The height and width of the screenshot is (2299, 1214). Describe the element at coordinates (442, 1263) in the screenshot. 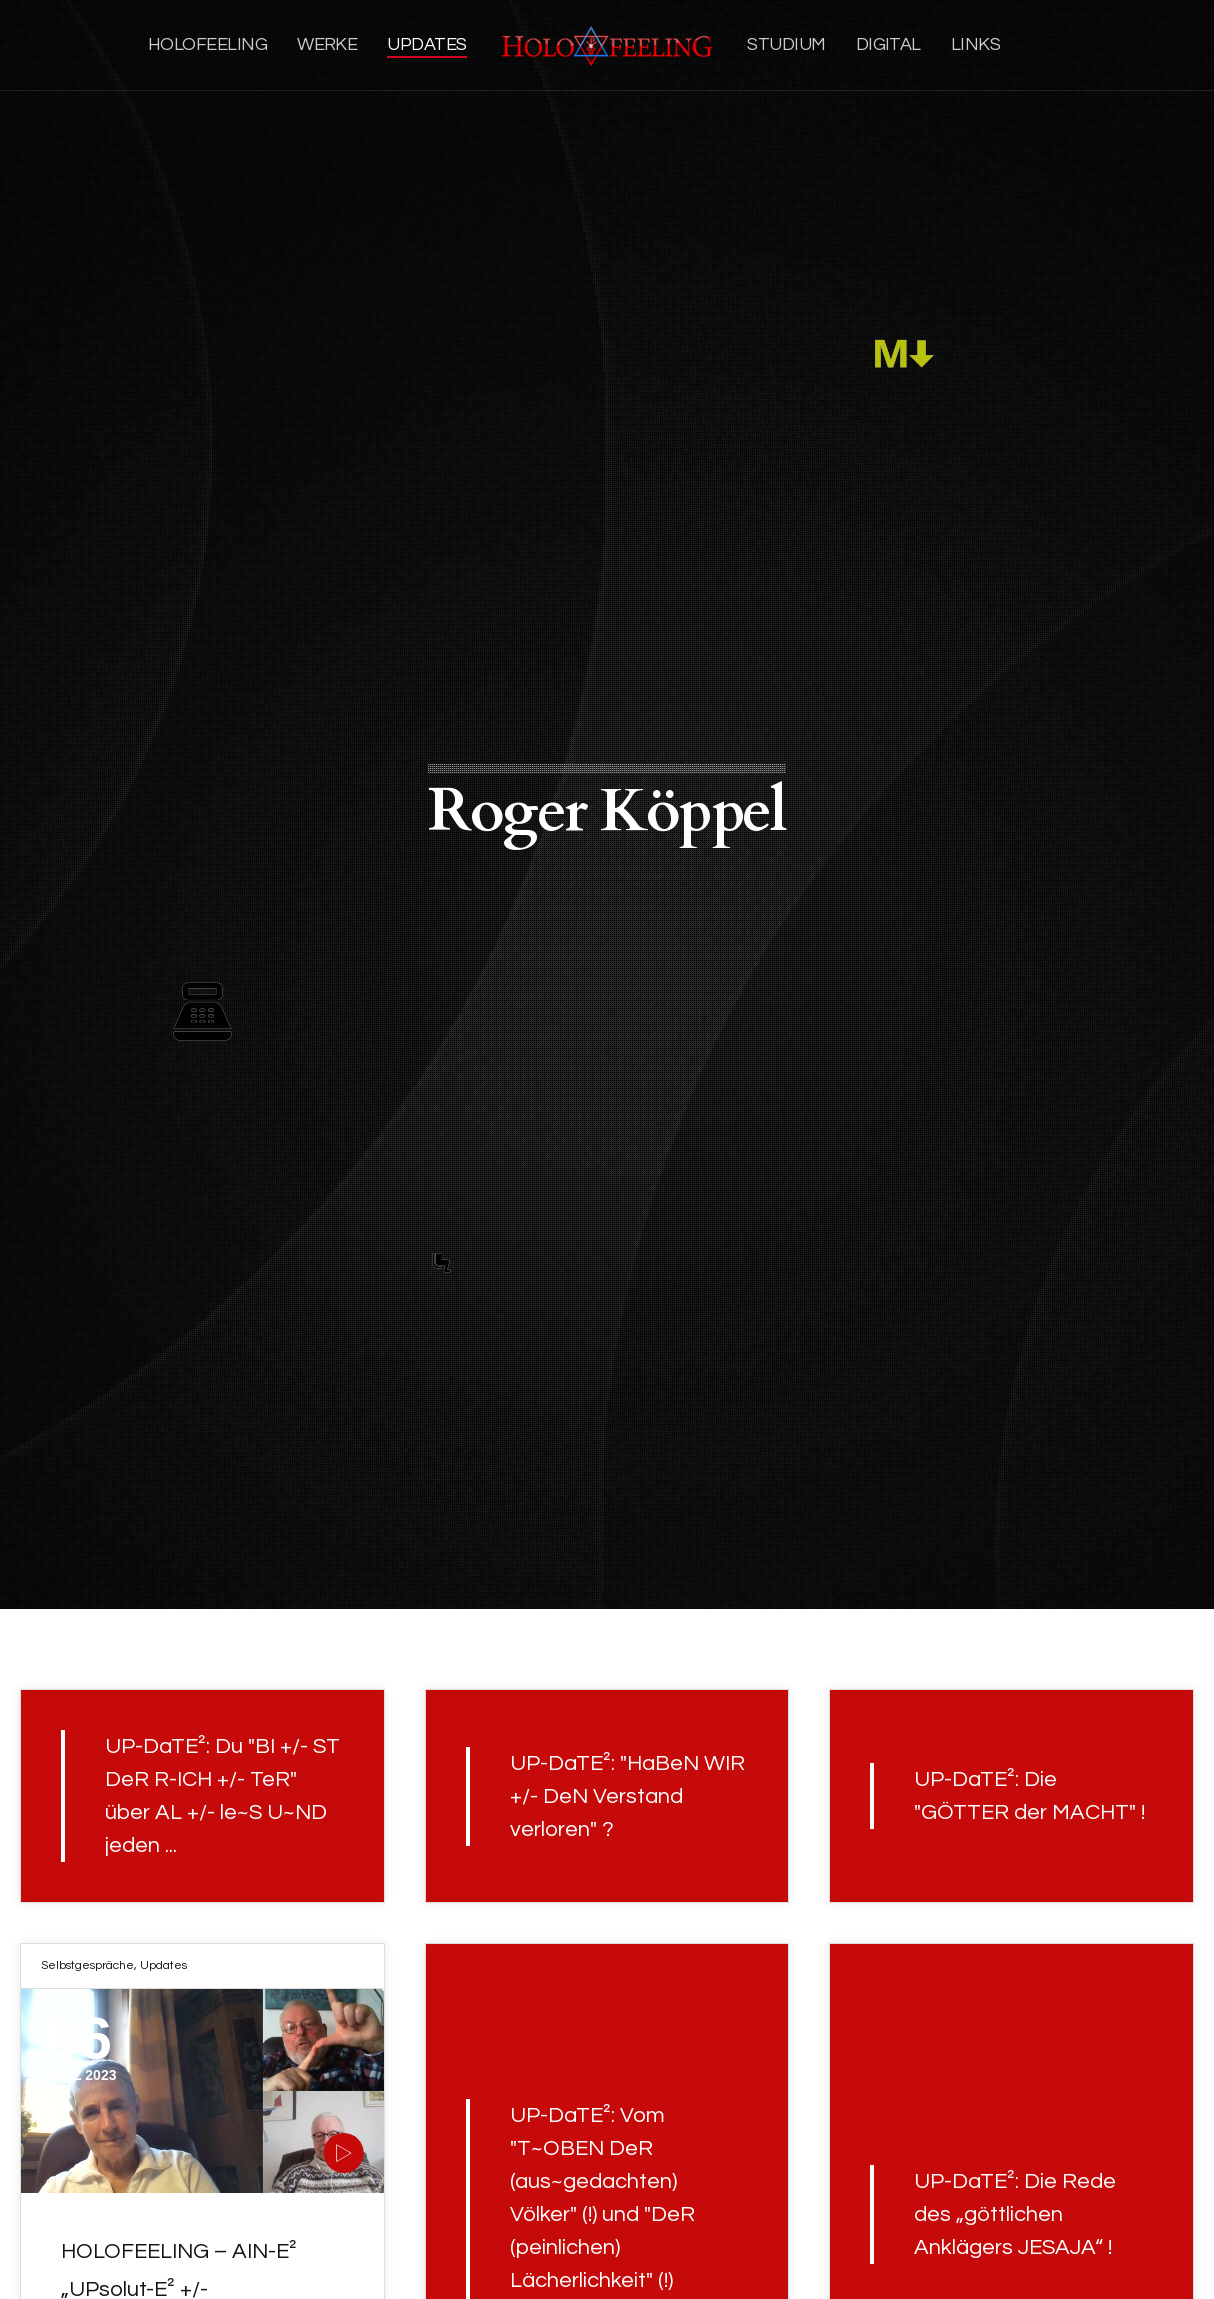

I see `indicates reduced legroom seating option` at that location.